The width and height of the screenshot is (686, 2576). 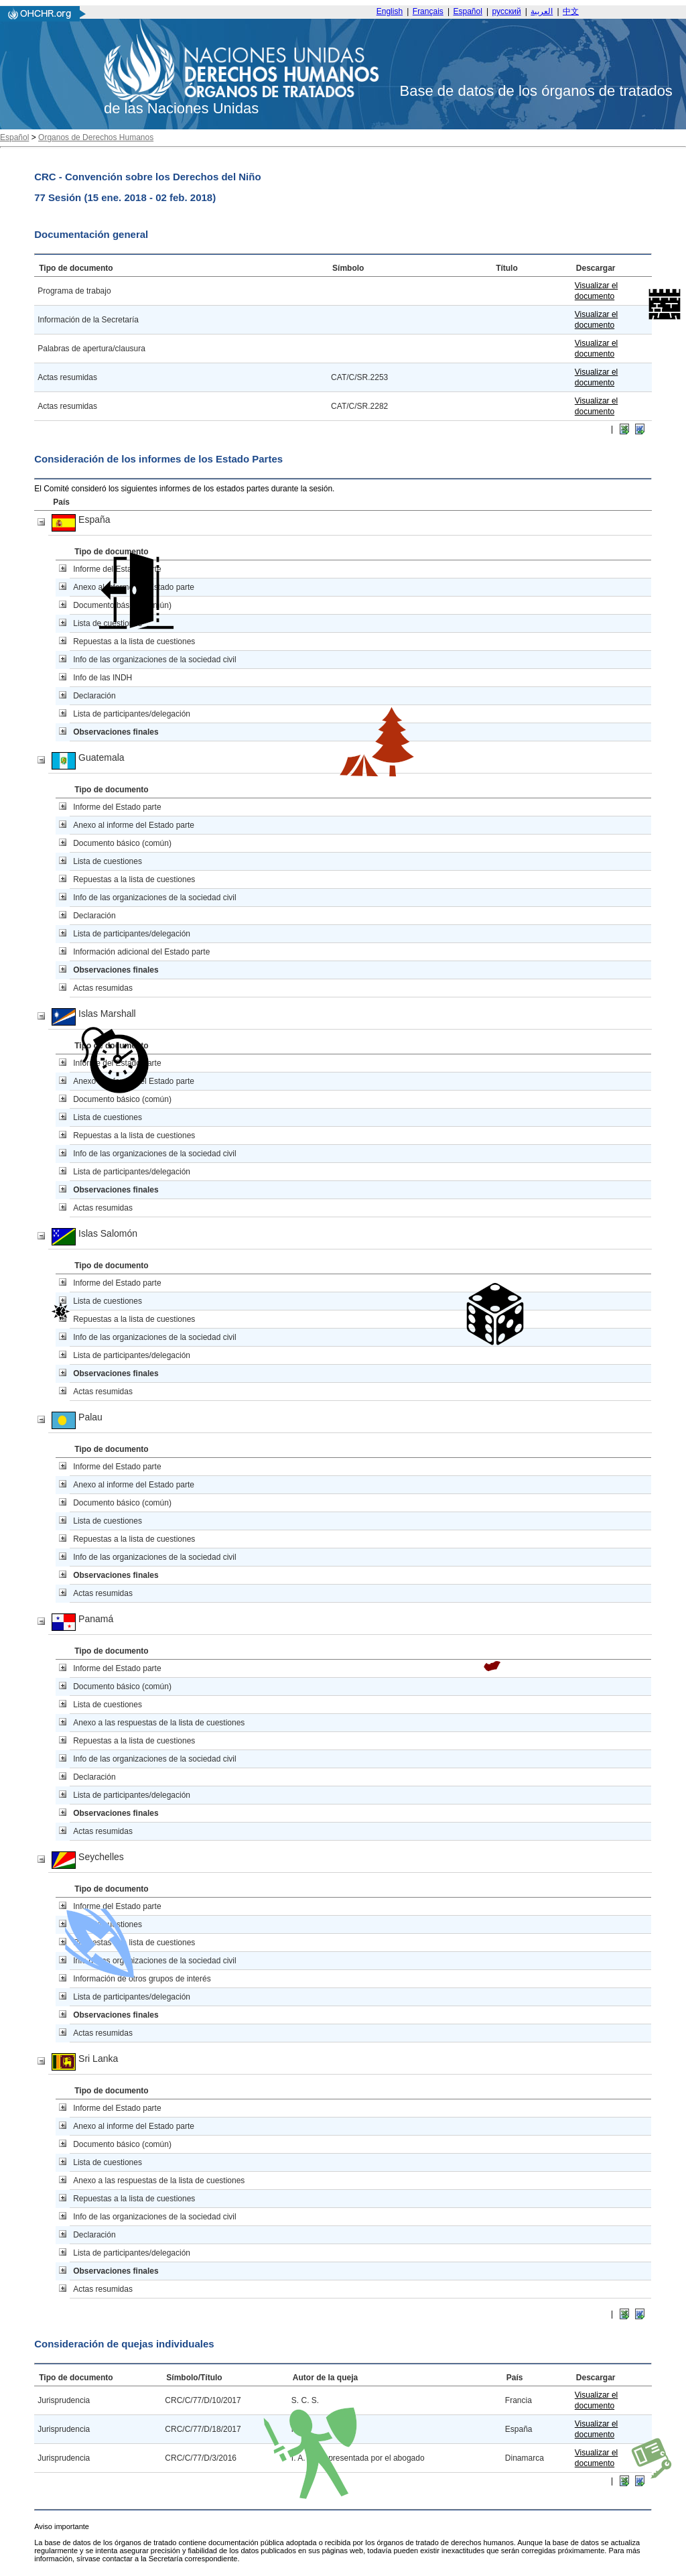 What do you see at coordinates (492, 1666) in the screenshot?
I see `select hungary as your country or region` at bounding box center [492, 1666].